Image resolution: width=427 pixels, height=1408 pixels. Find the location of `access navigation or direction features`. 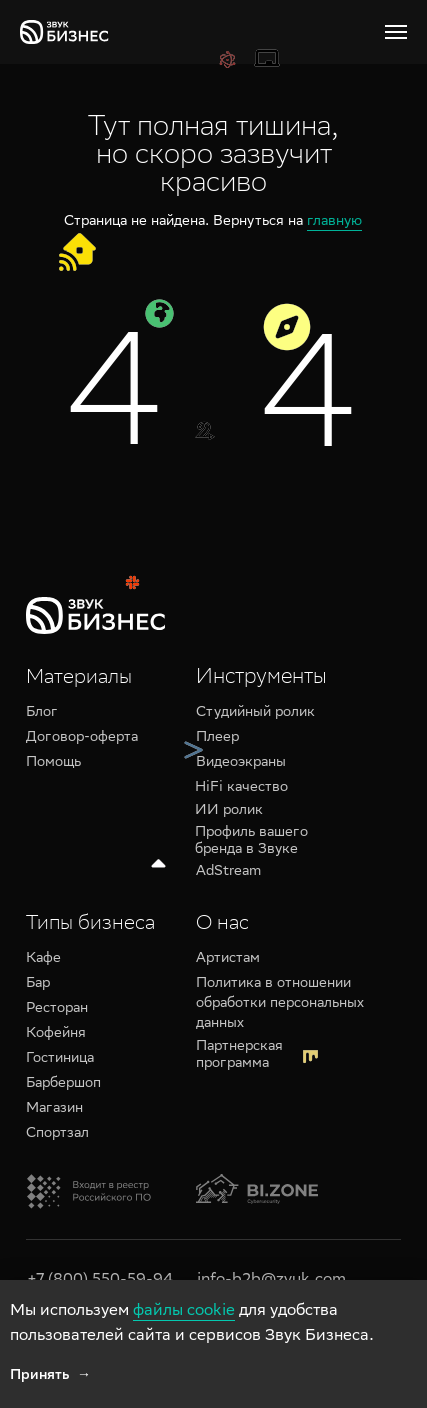

access navigation or direction features is located at coordinates (287, 327).